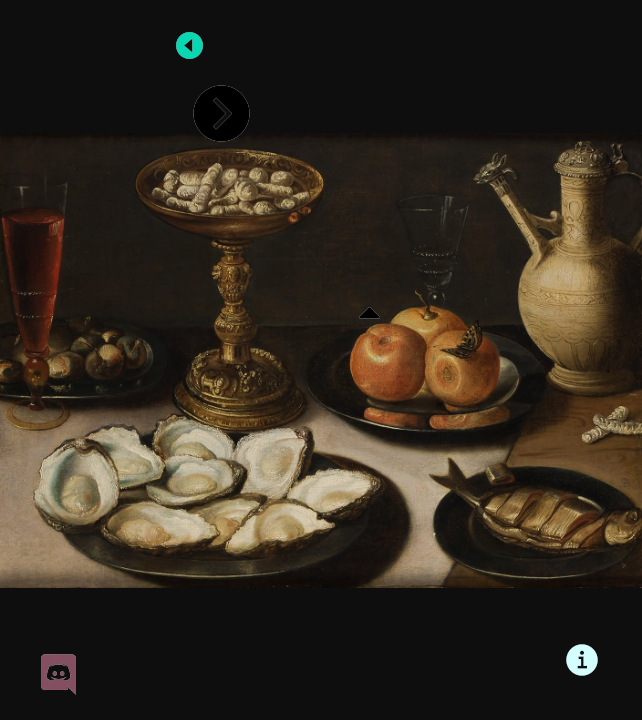 This screenshot has height=720, width=642. What do you see at coordinates (369, 318) in the screenshot?
I see `navigate up or go to previous item` at bounding box center [369, 318].